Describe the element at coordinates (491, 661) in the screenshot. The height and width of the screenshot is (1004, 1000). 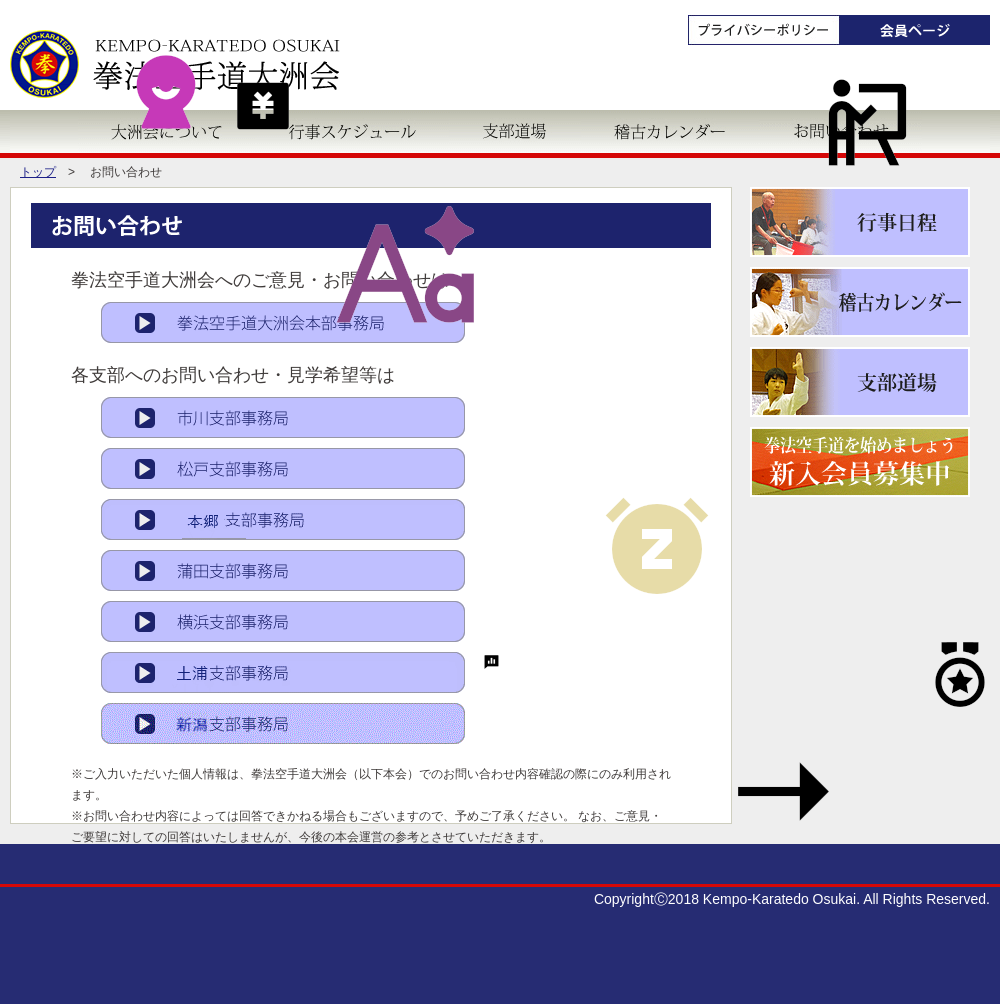
I see `view poll results in a conversation` at that location.